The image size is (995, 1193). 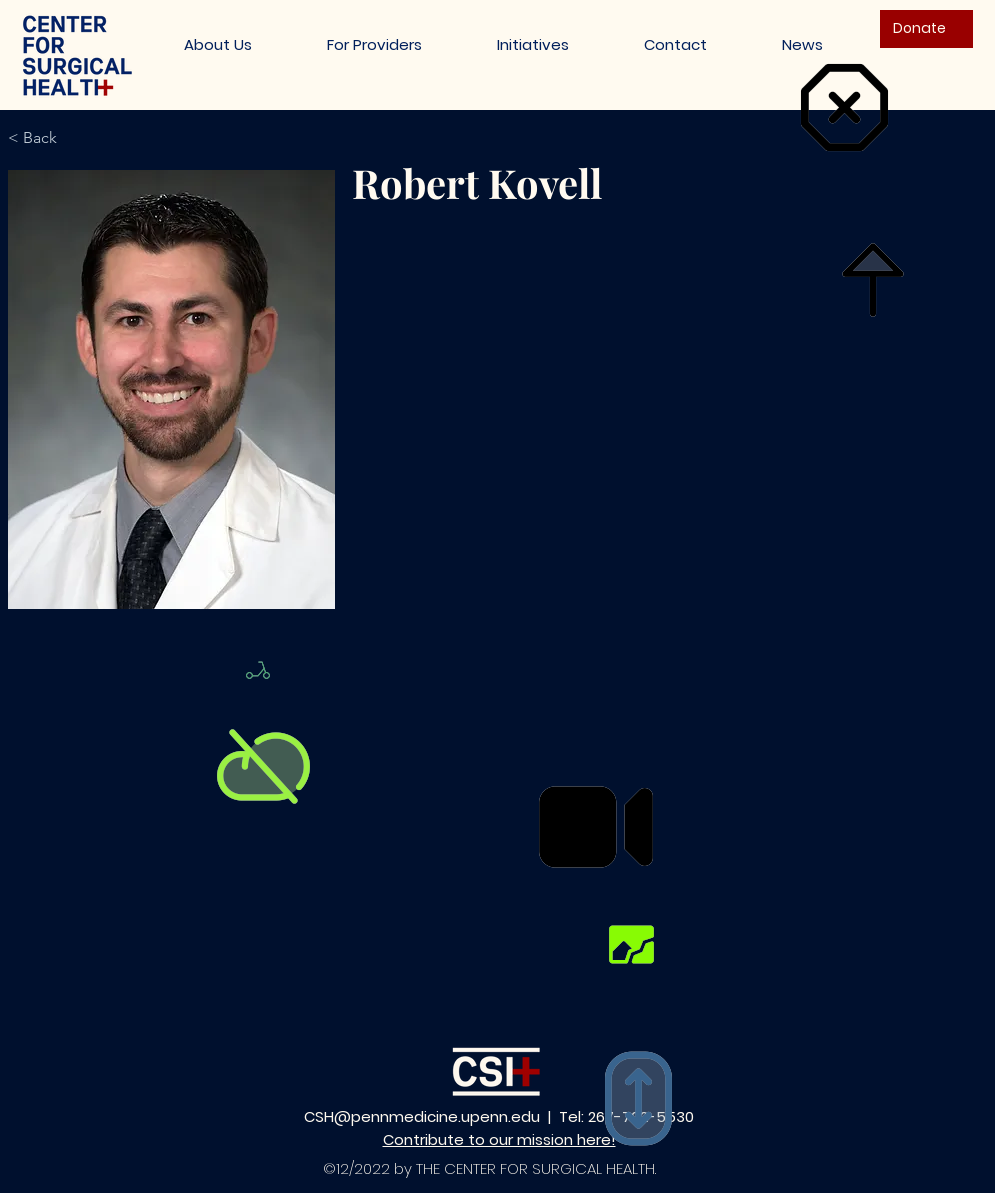 I want to click on scroll to top of page, so click(x=873, y=280).